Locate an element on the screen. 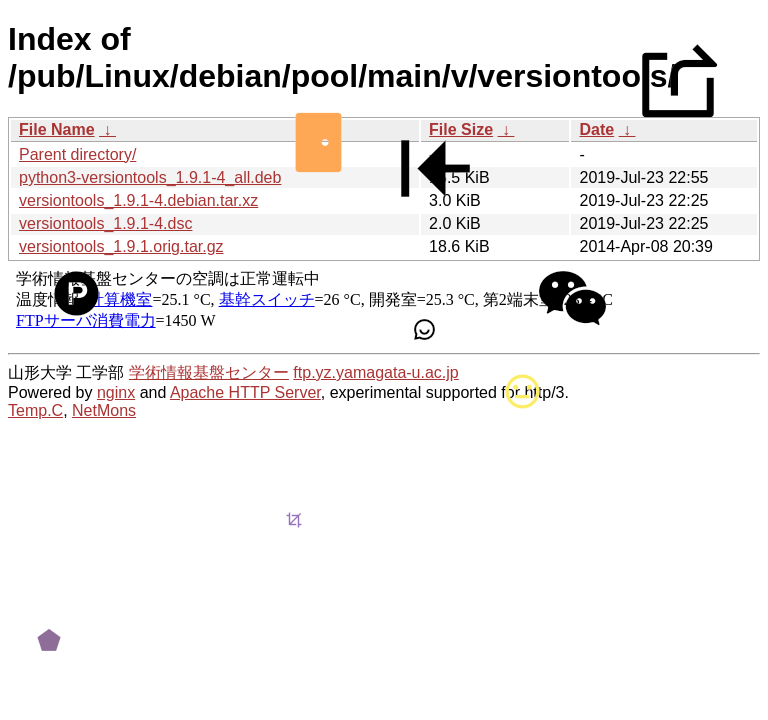  visit product hunt website or app is located at coordinates (76, 293).